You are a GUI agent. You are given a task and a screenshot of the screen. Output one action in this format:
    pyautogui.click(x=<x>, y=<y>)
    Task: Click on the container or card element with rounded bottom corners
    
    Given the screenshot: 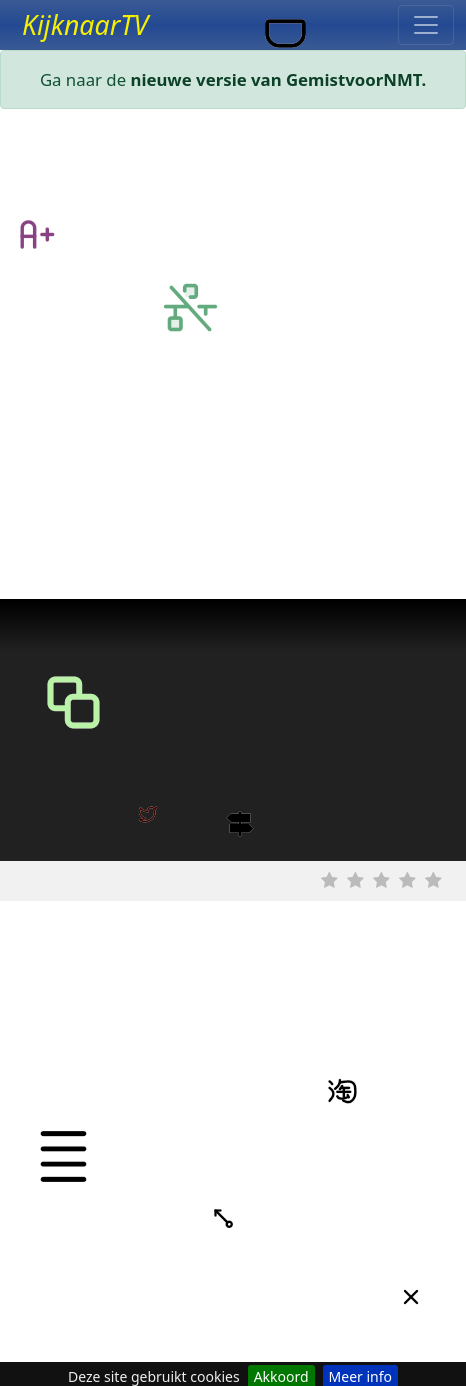 What is the action you would take?
    pyautogui.click(x=285, y=33)
    